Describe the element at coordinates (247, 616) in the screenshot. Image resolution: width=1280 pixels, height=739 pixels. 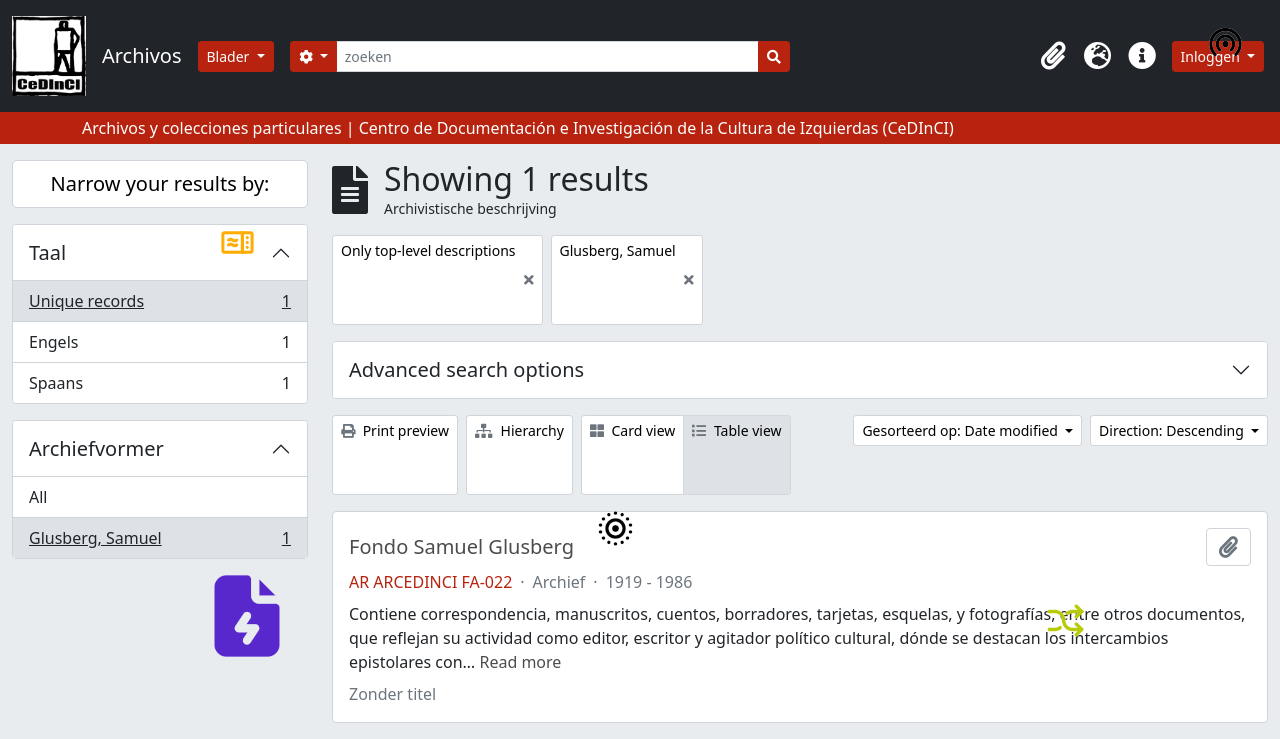
I see `open power or energy-related document` at that location.